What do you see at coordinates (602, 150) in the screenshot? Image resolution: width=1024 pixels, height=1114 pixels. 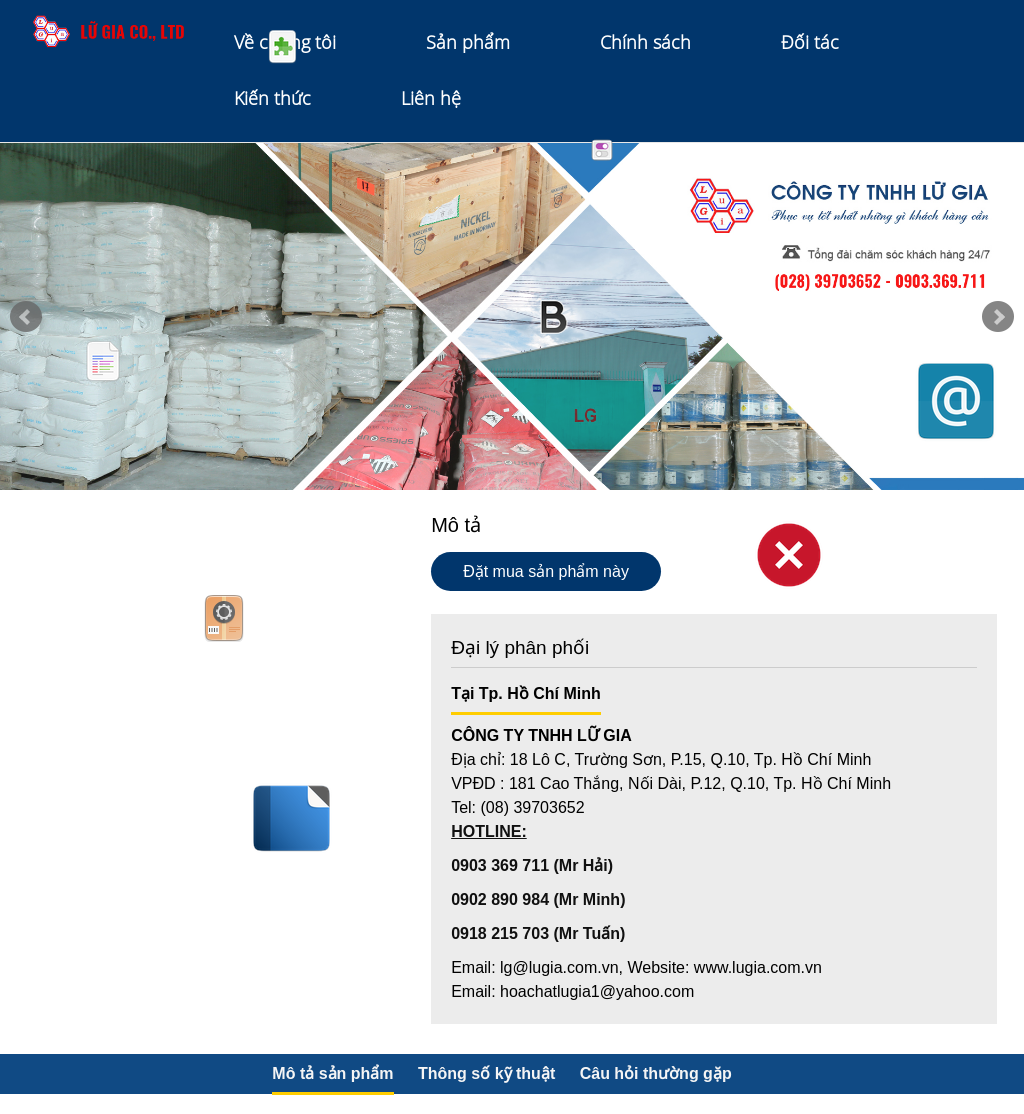 I see `open system settings` at bounding box center [602, 150].